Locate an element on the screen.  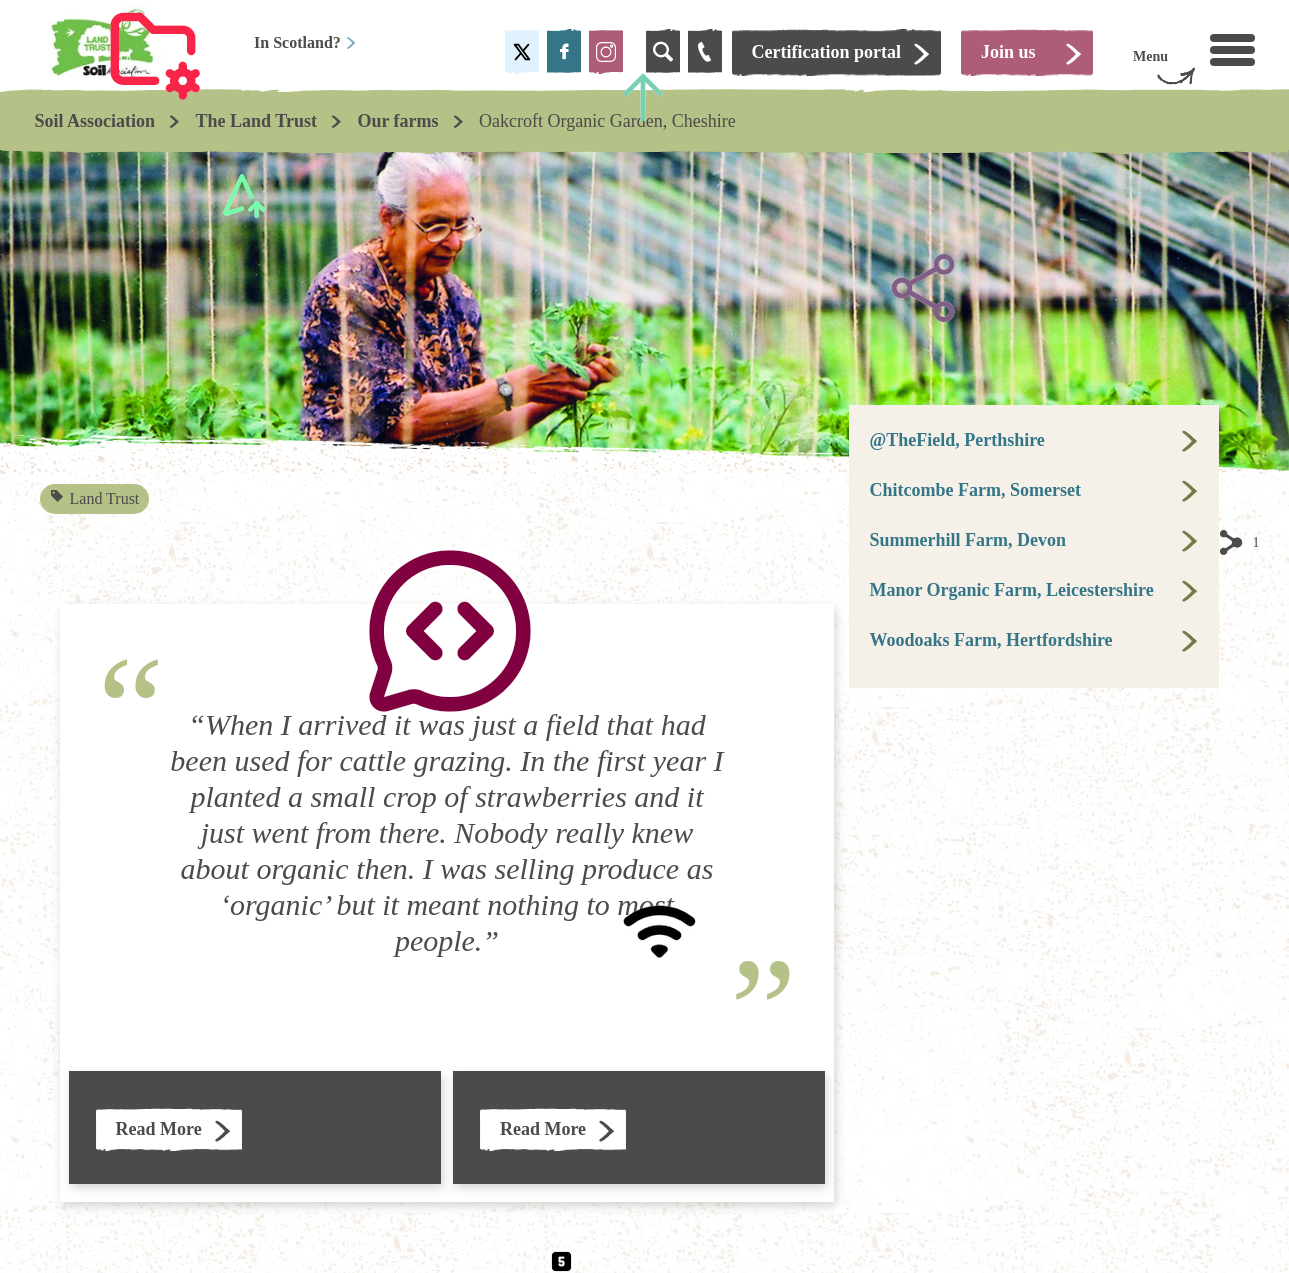
share content to social media is located at coordinates (923, 288).